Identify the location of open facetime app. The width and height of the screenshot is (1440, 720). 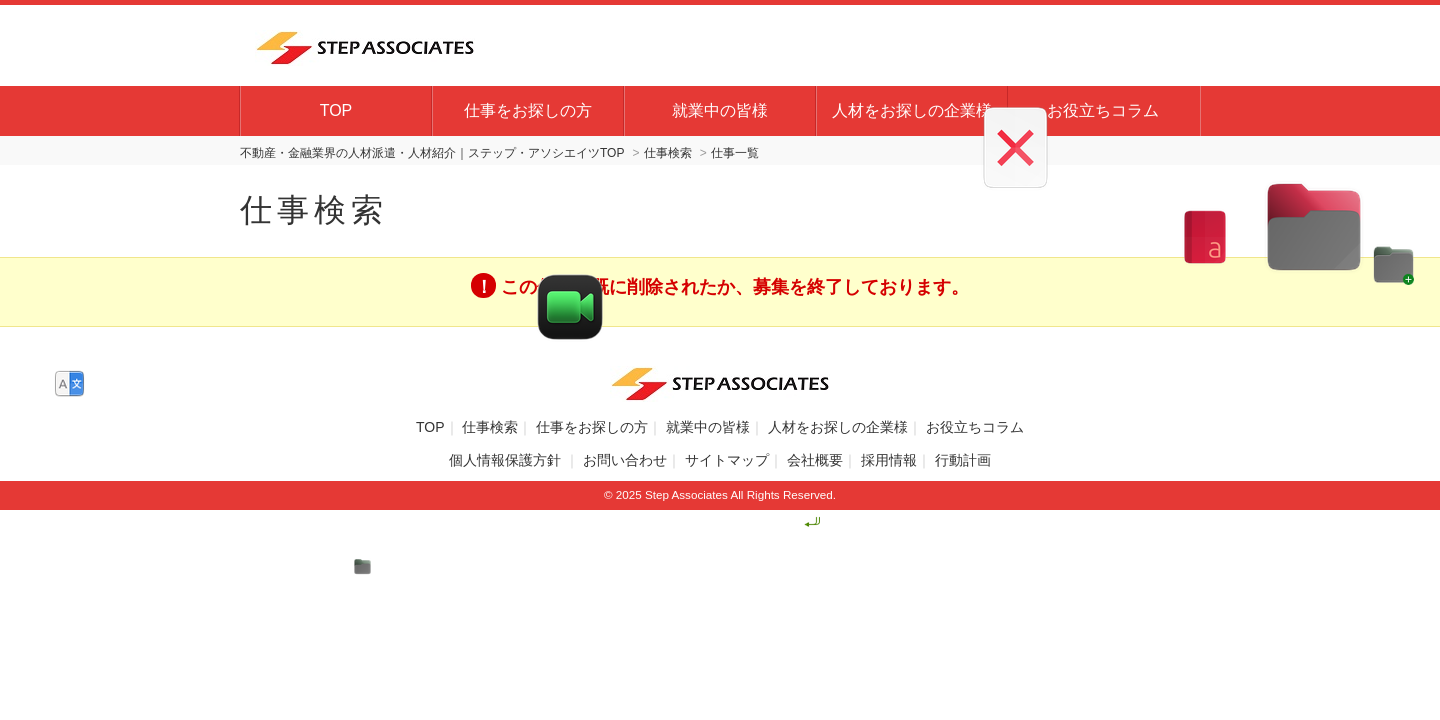
(570, 307).